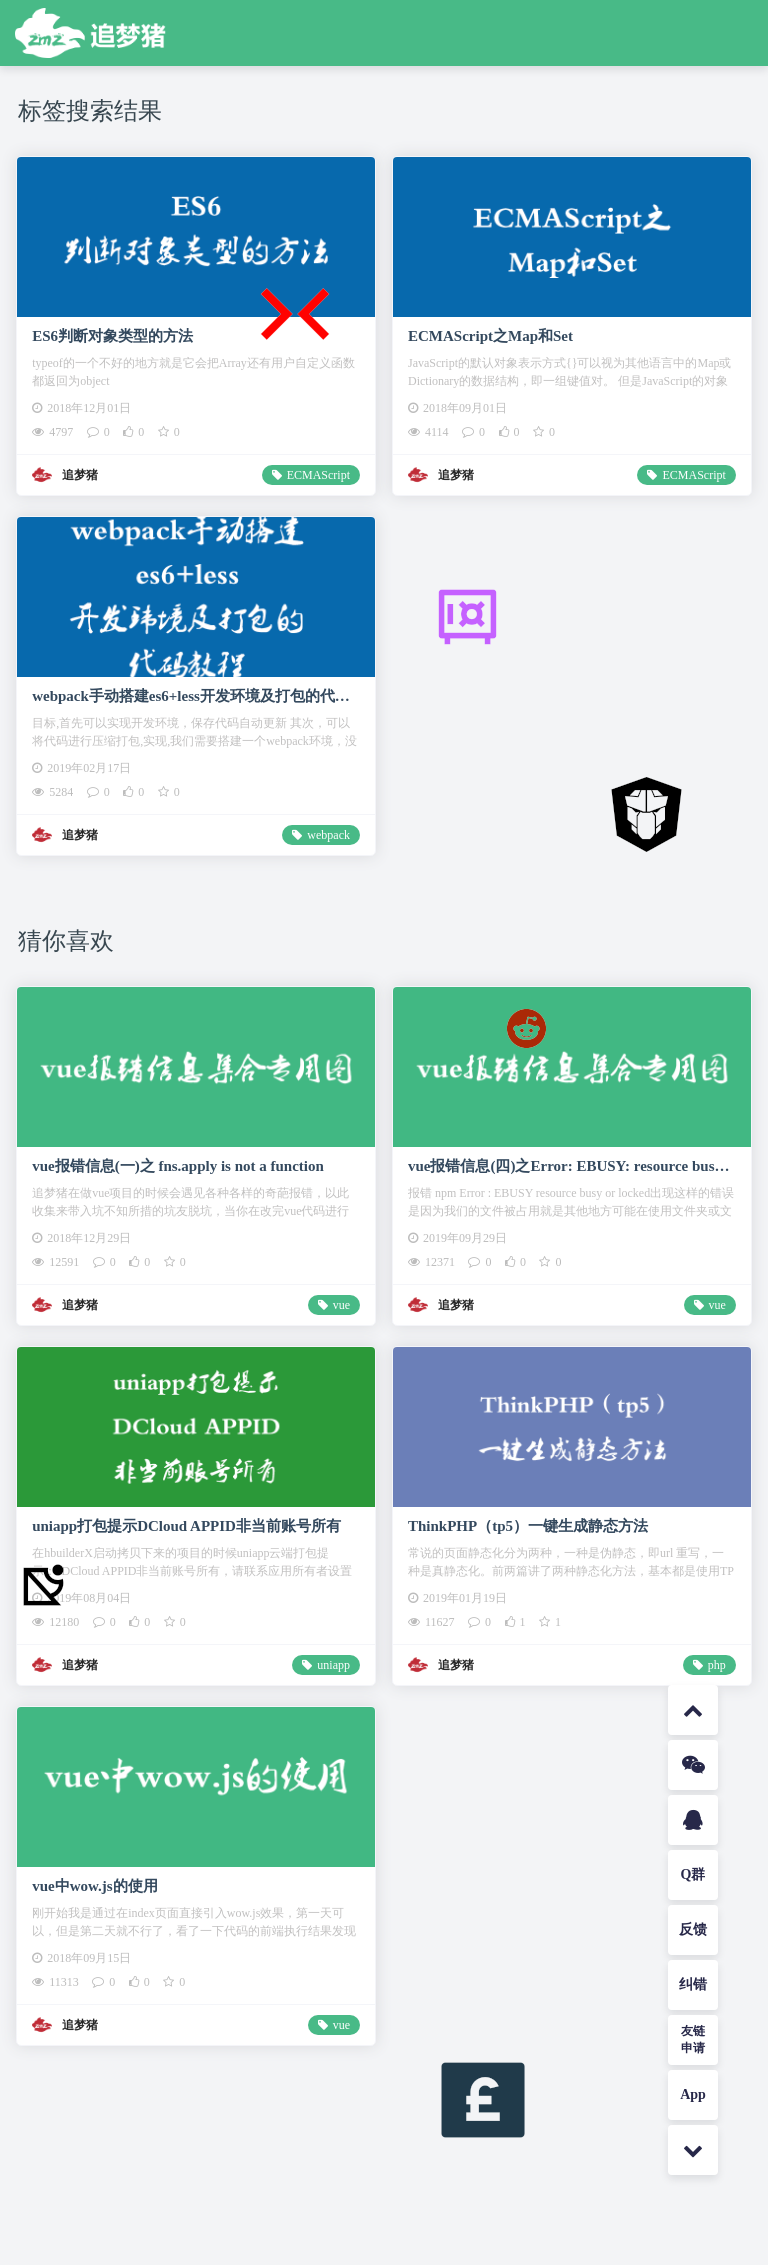  Describe the element at coordinates (483, 2100) in the screenshot. I see `access British pound currency settings` at that location.